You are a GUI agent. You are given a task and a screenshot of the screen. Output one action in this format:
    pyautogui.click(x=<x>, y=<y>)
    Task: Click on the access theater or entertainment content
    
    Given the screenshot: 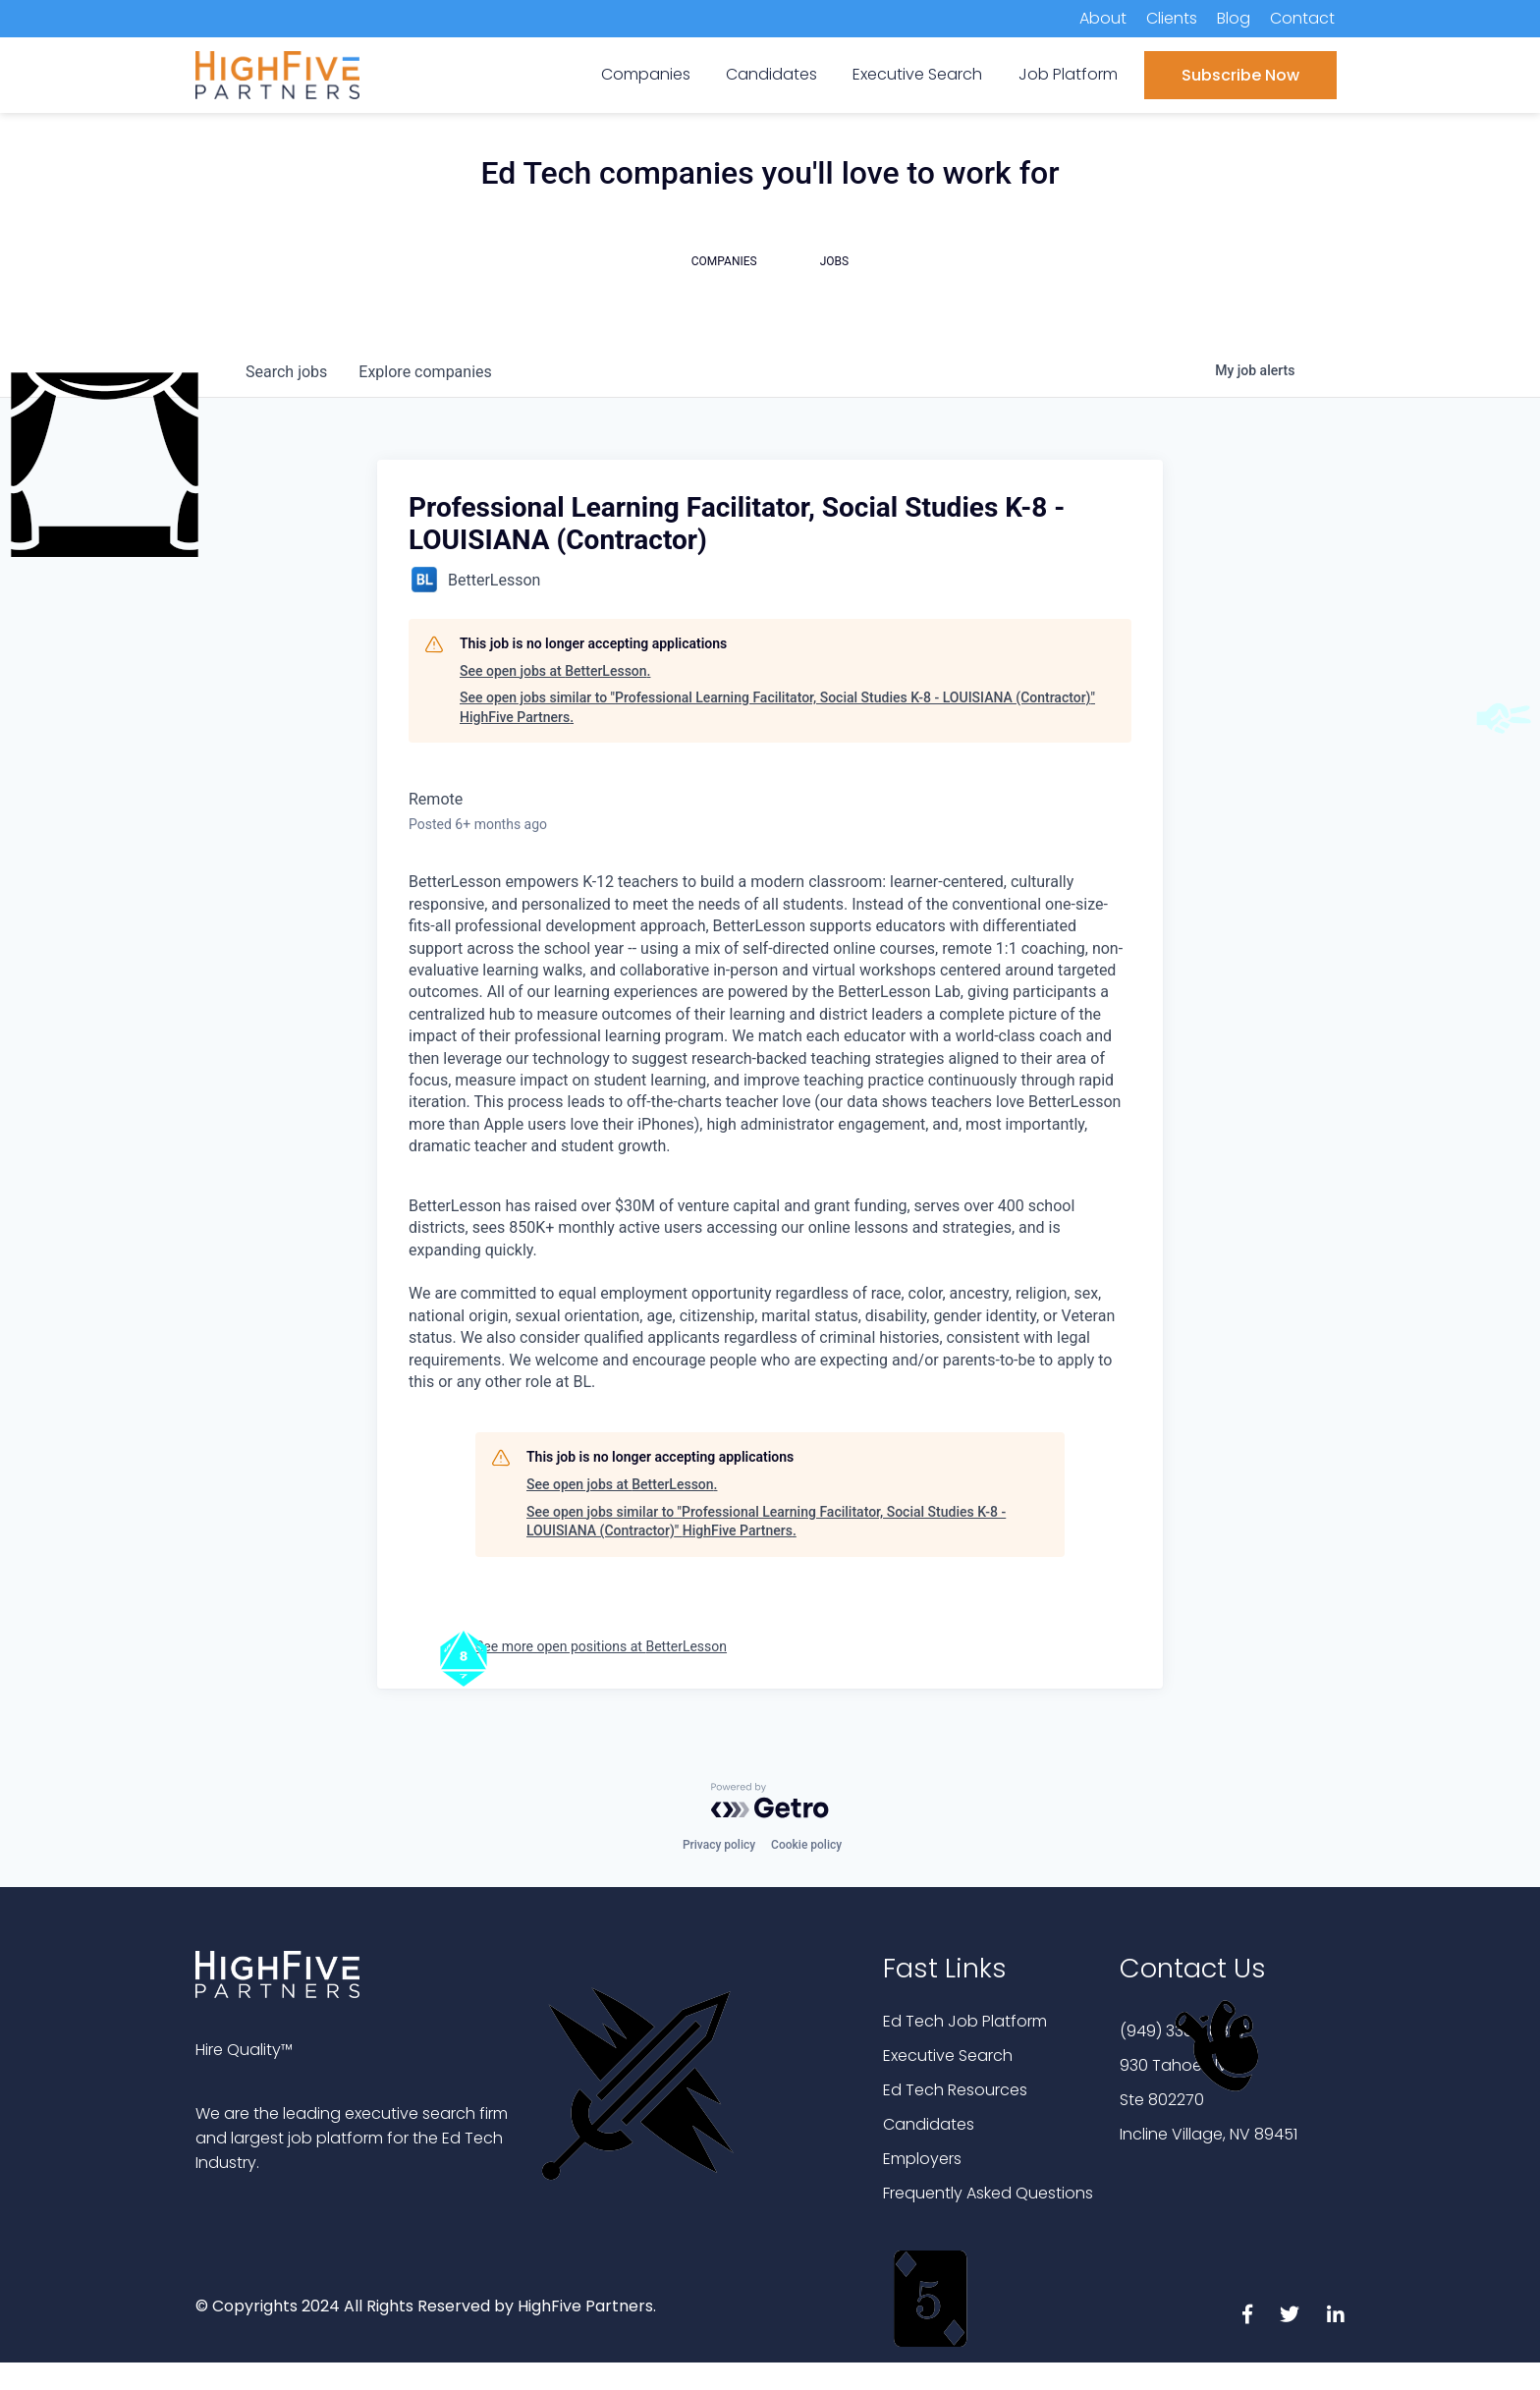 What is the action you would take?
    pyautogui.click(x=104, y=466)
    